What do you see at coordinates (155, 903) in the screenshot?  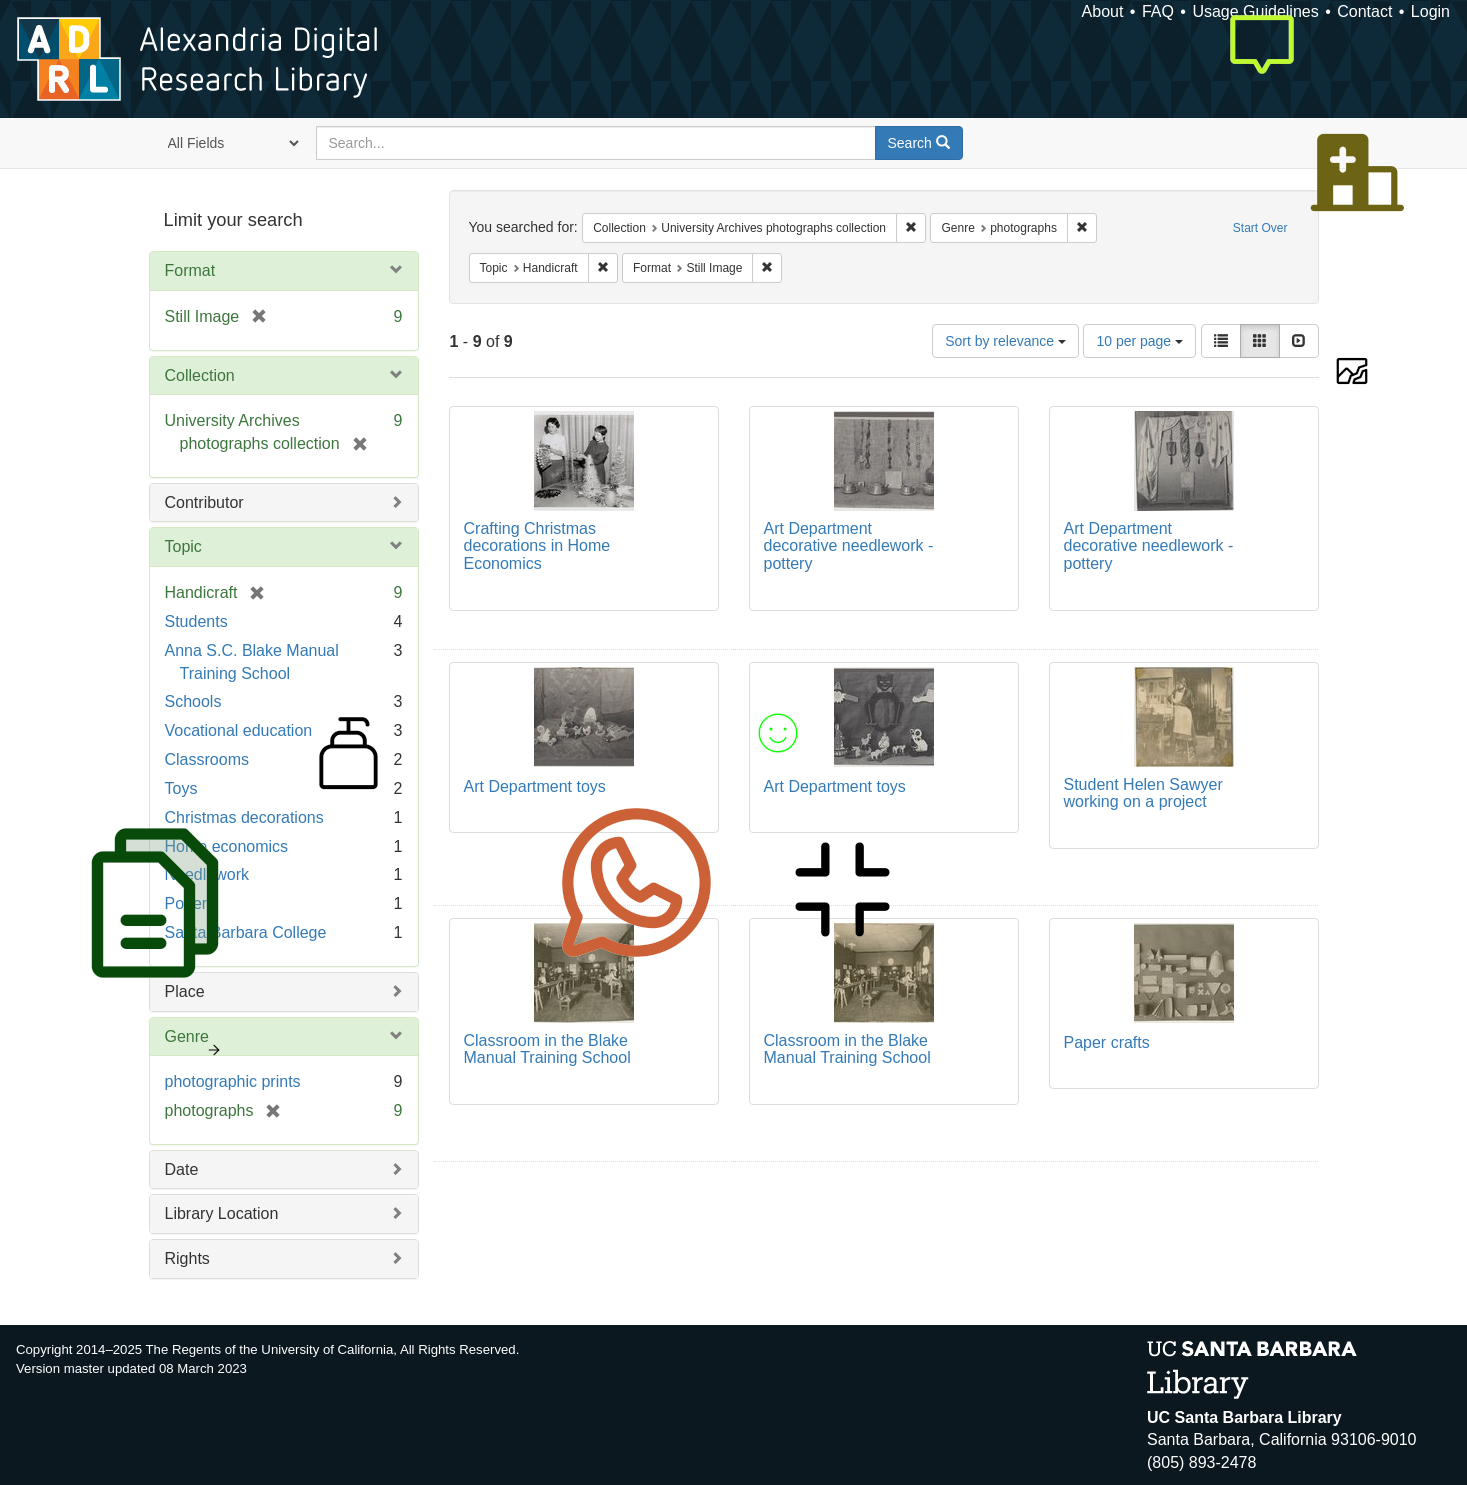 I see `view all files or documents` at bounding box center [155, 903].